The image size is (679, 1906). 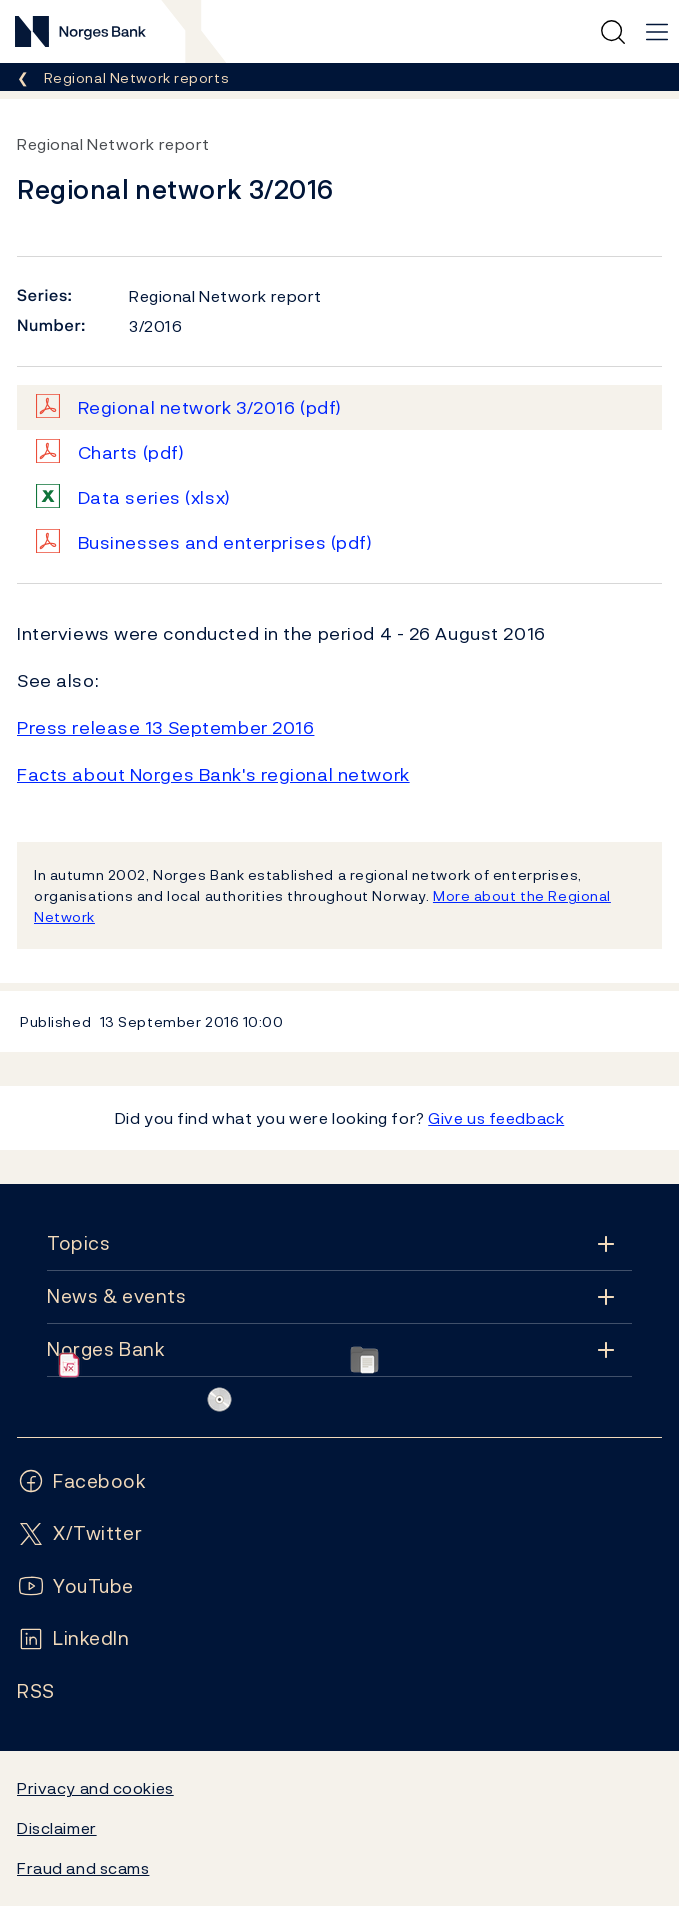 What do you see at coordinates (219, 1399) in the screenshot?
I see `unmount or eject a DVD disc` at bounding box center [219, 1399].